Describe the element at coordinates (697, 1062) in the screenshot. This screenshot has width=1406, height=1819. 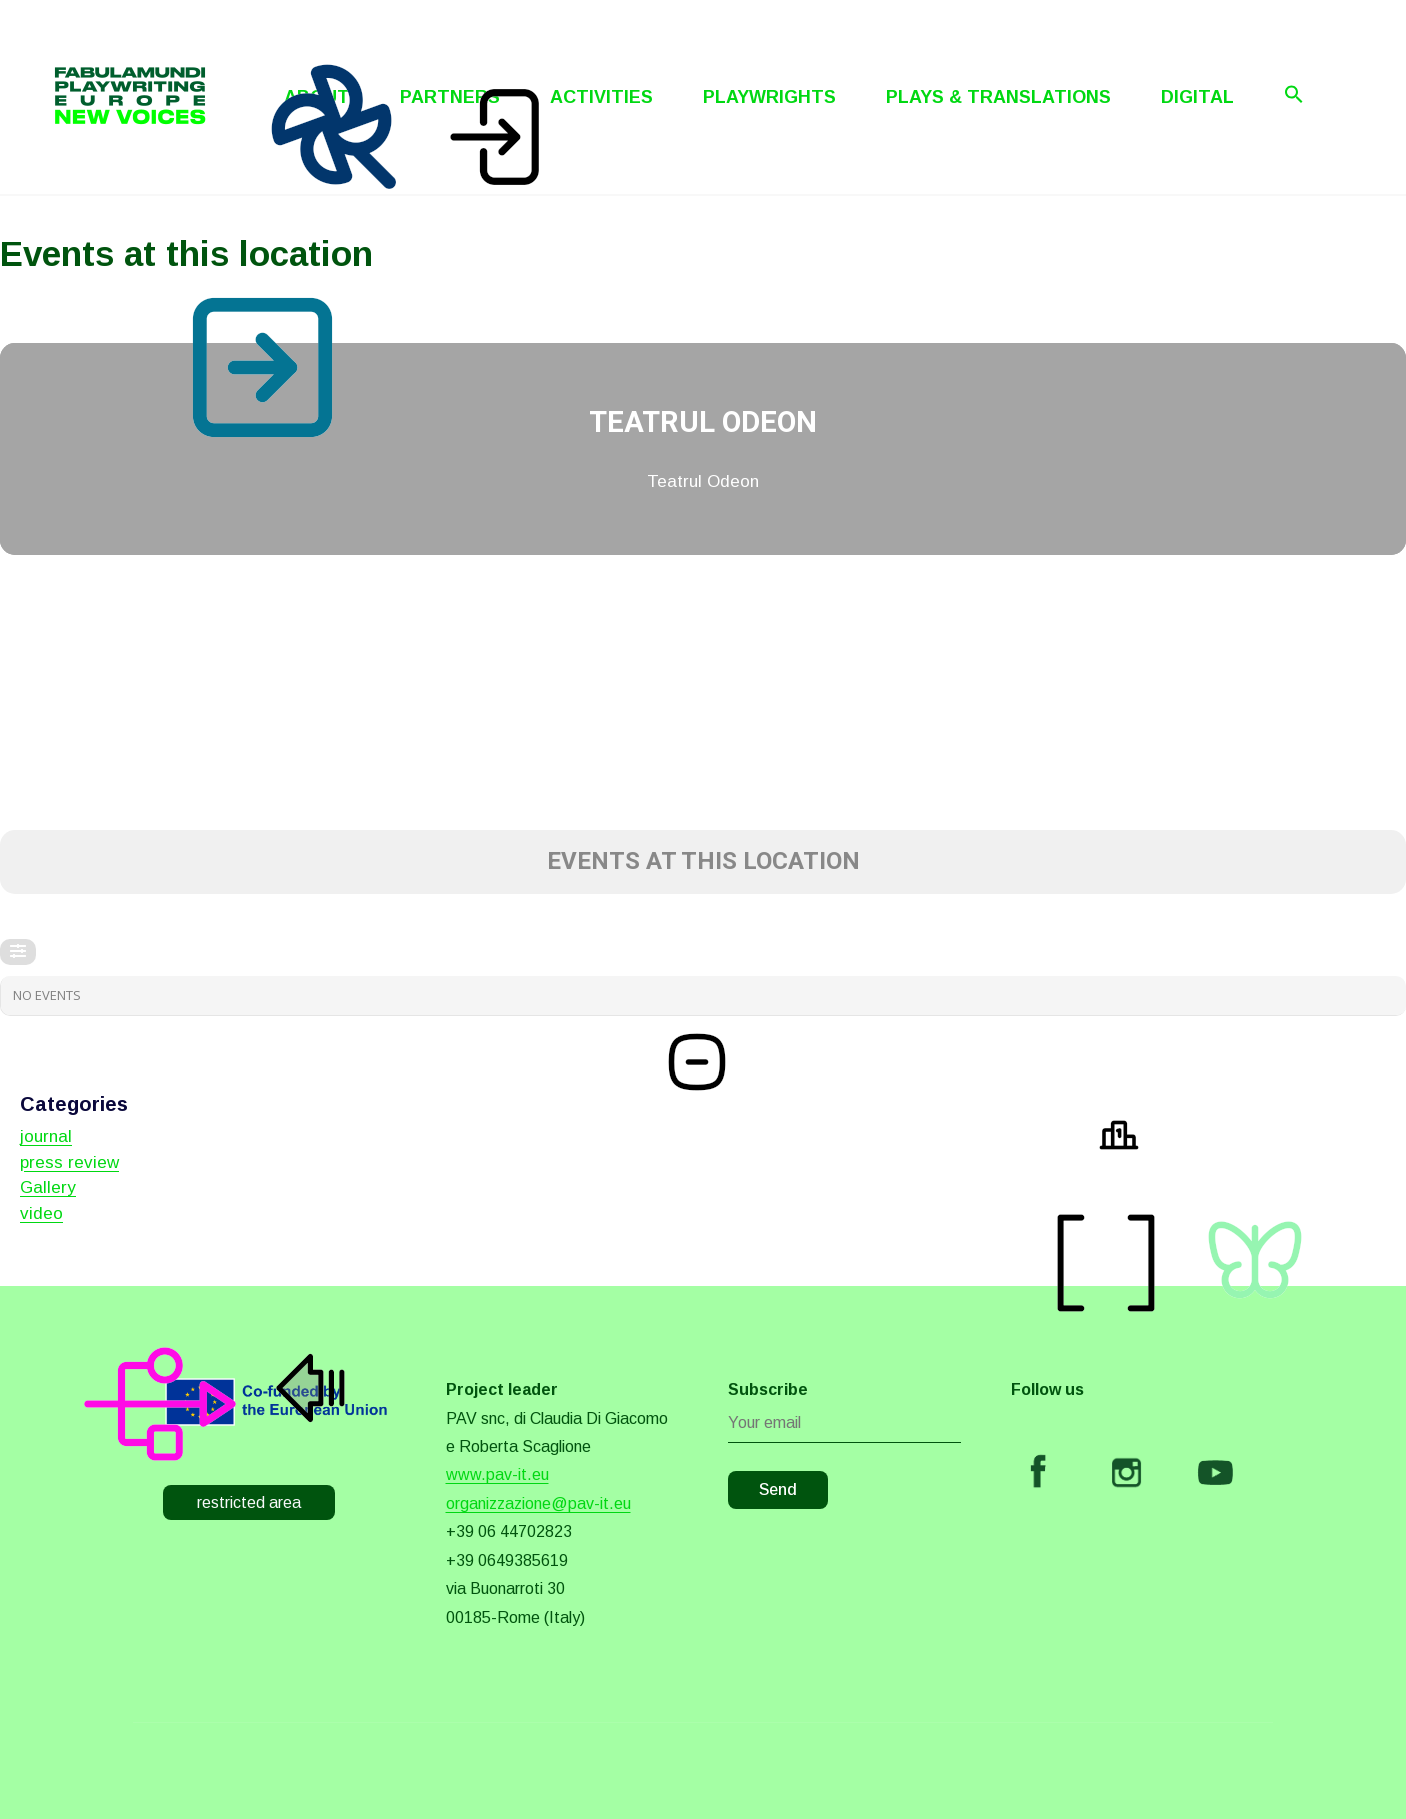
I see `remove an item from a list or collection` at that location.